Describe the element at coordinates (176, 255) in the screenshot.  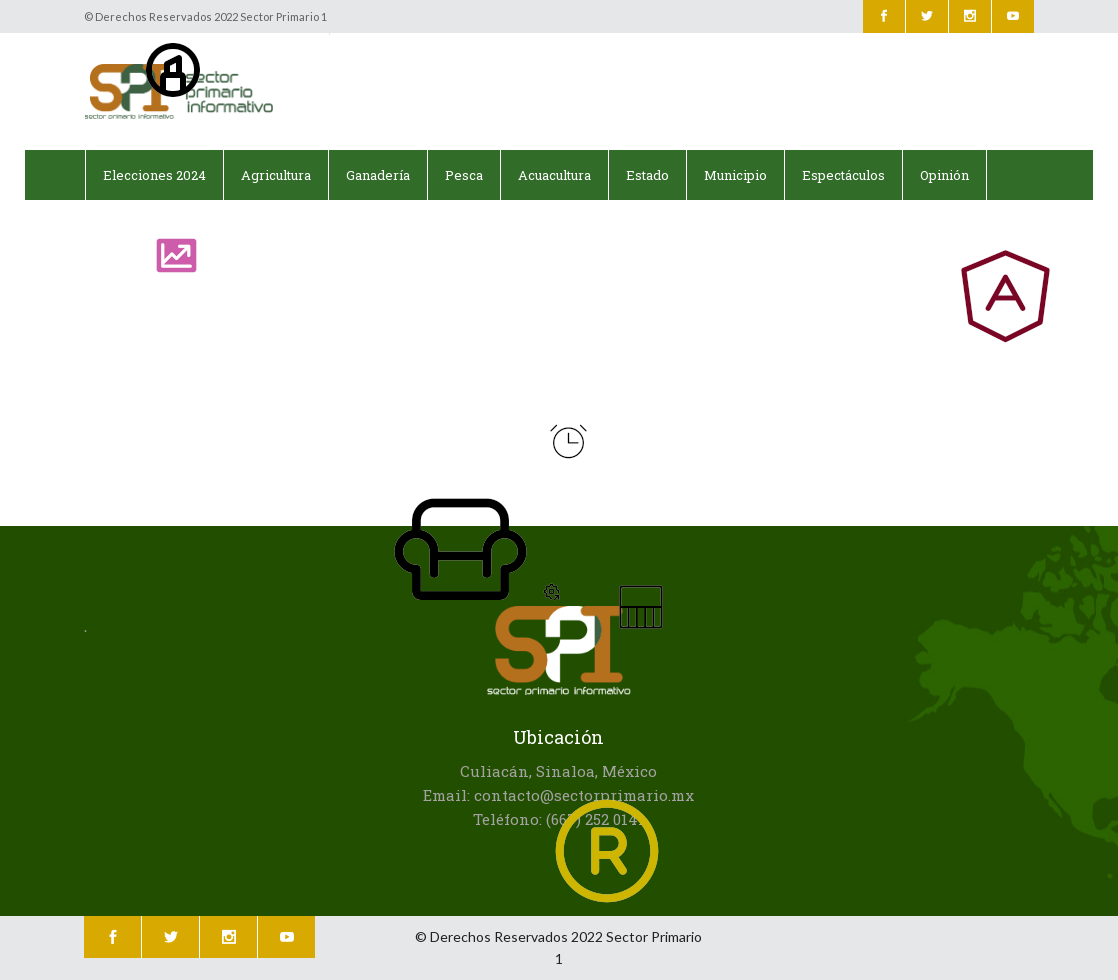
I see `view analytics or performance metrics` at that location.